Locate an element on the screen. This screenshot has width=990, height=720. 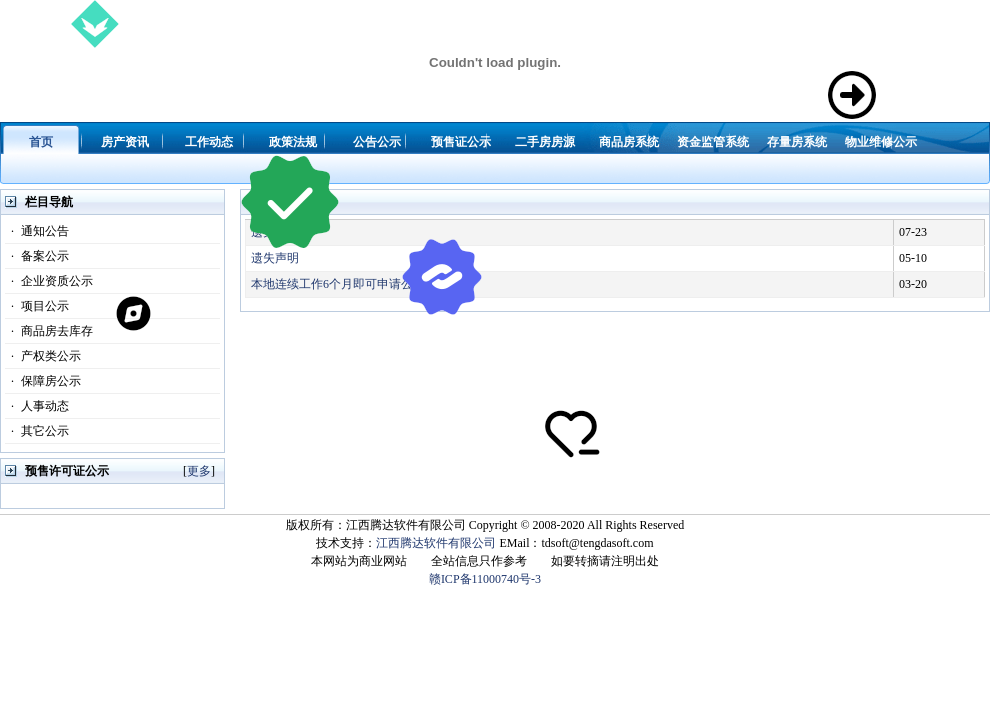
indicates a verified discord server is located at coordinates (290, 202).